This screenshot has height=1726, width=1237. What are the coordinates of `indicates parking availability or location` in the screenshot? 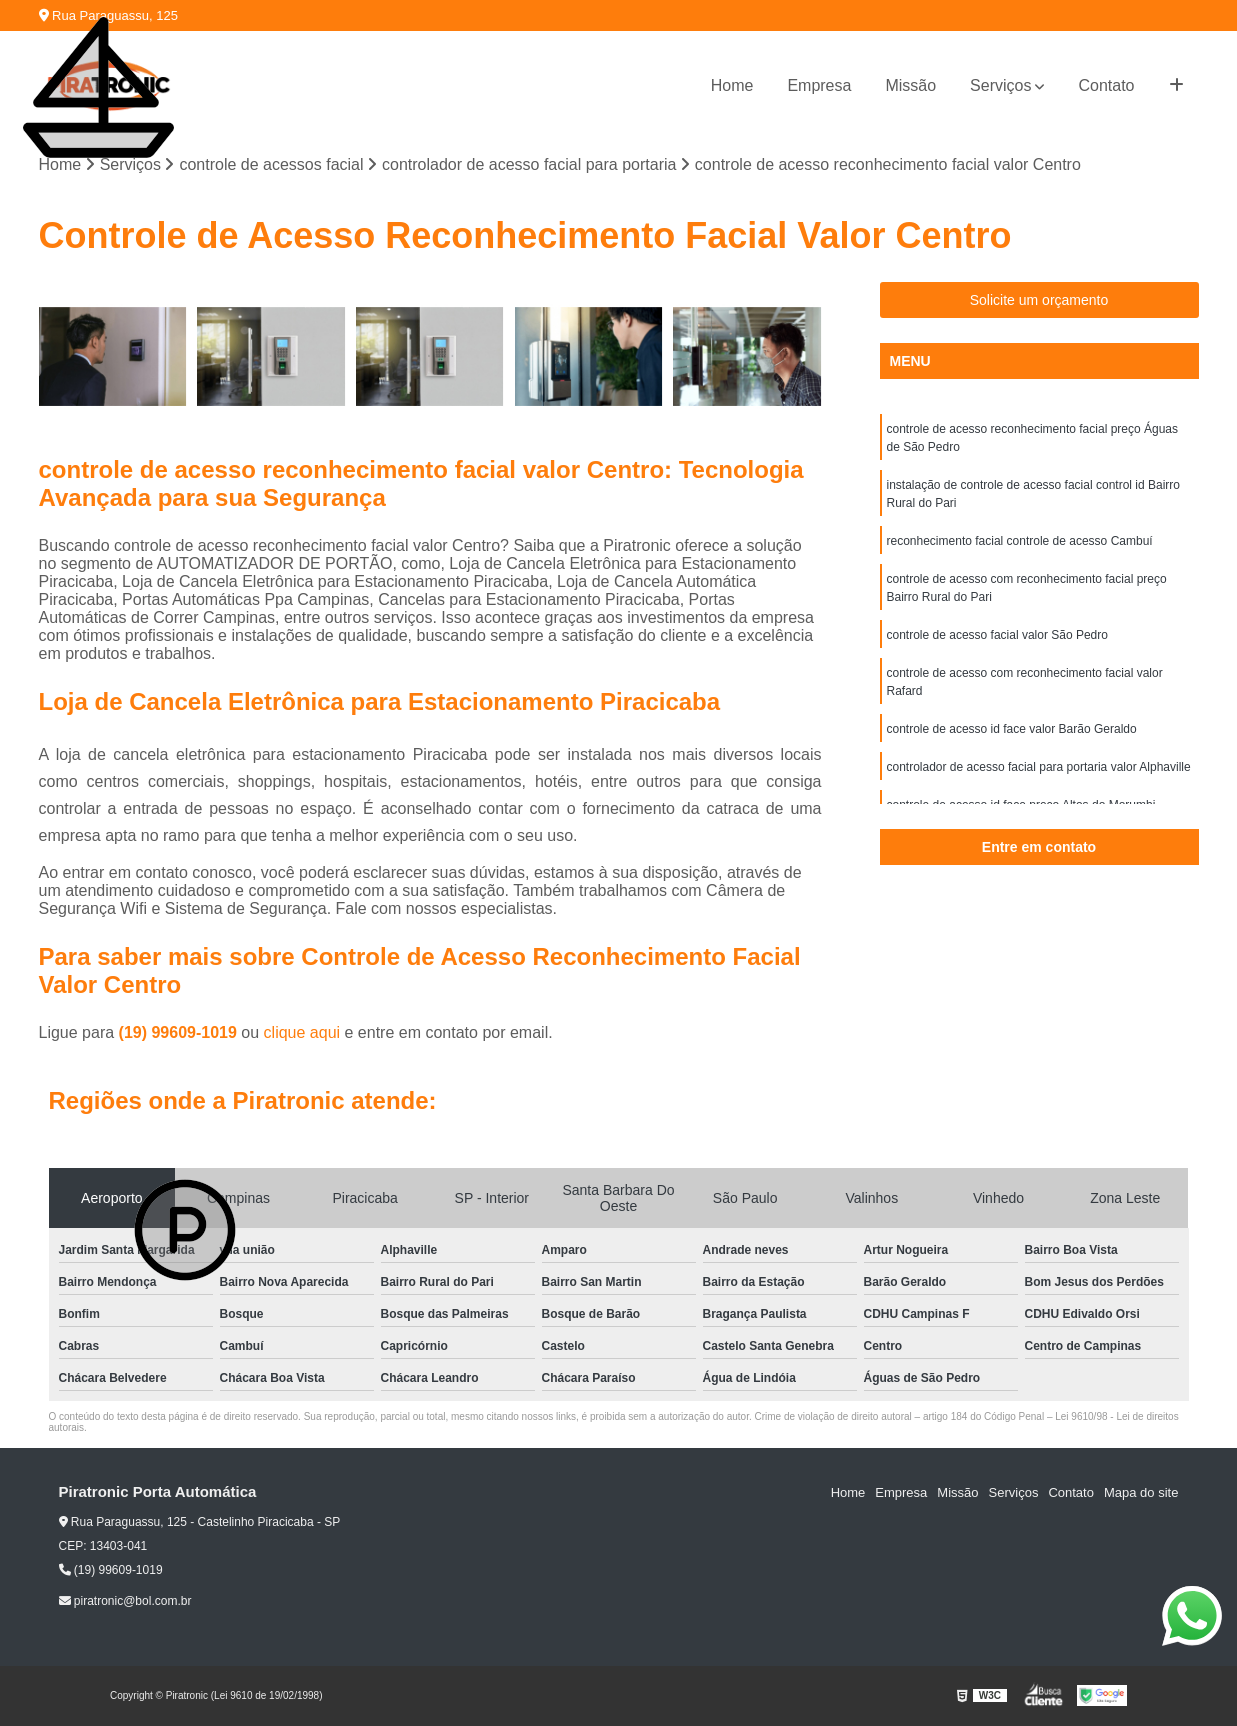 It's located at (185, 1230).